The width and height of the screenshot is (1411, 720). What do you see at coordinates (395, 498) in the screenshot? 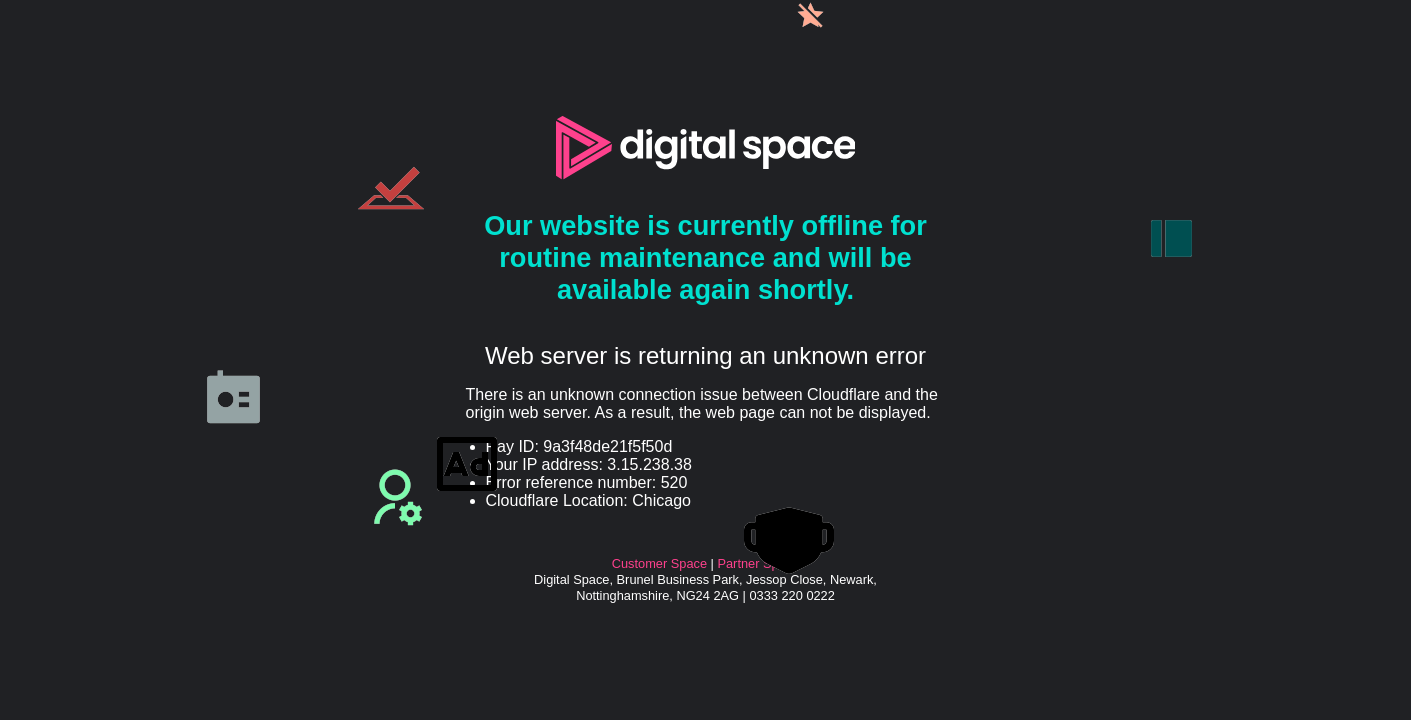
I see `access user account settings` at bounding box center [395, 498].